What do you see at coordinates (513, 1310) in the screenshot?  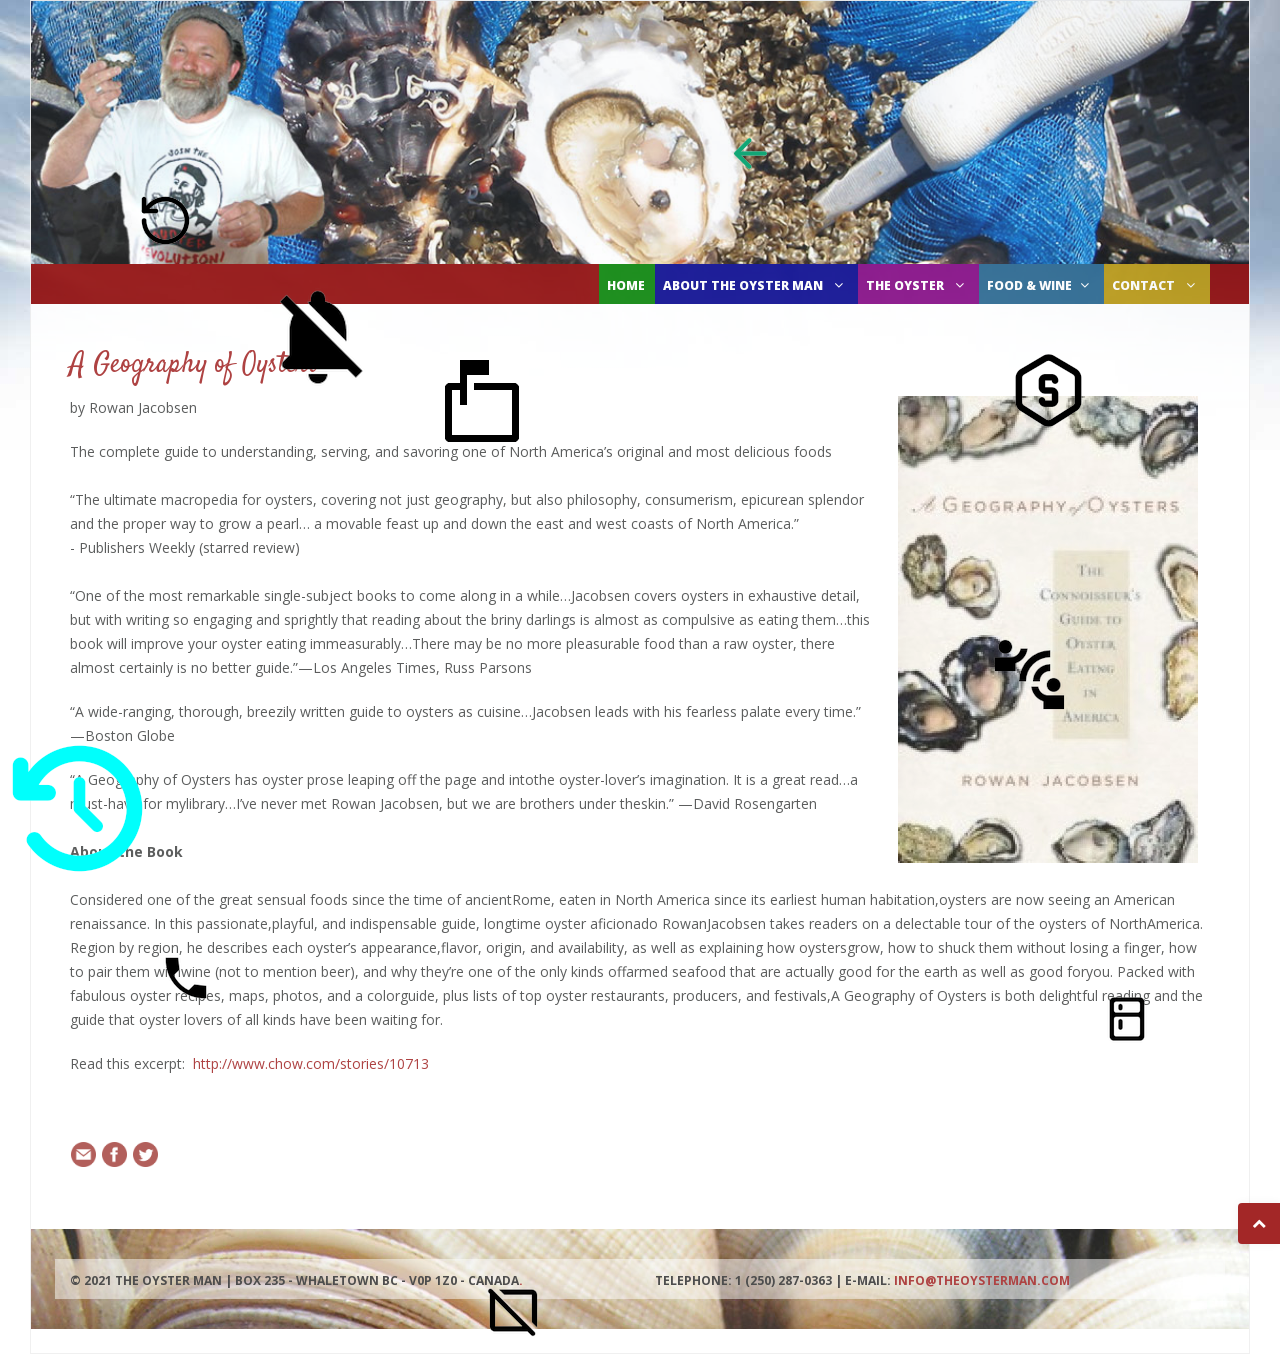 I see `indicates browser not supported` at bounding box center [513, 1310].